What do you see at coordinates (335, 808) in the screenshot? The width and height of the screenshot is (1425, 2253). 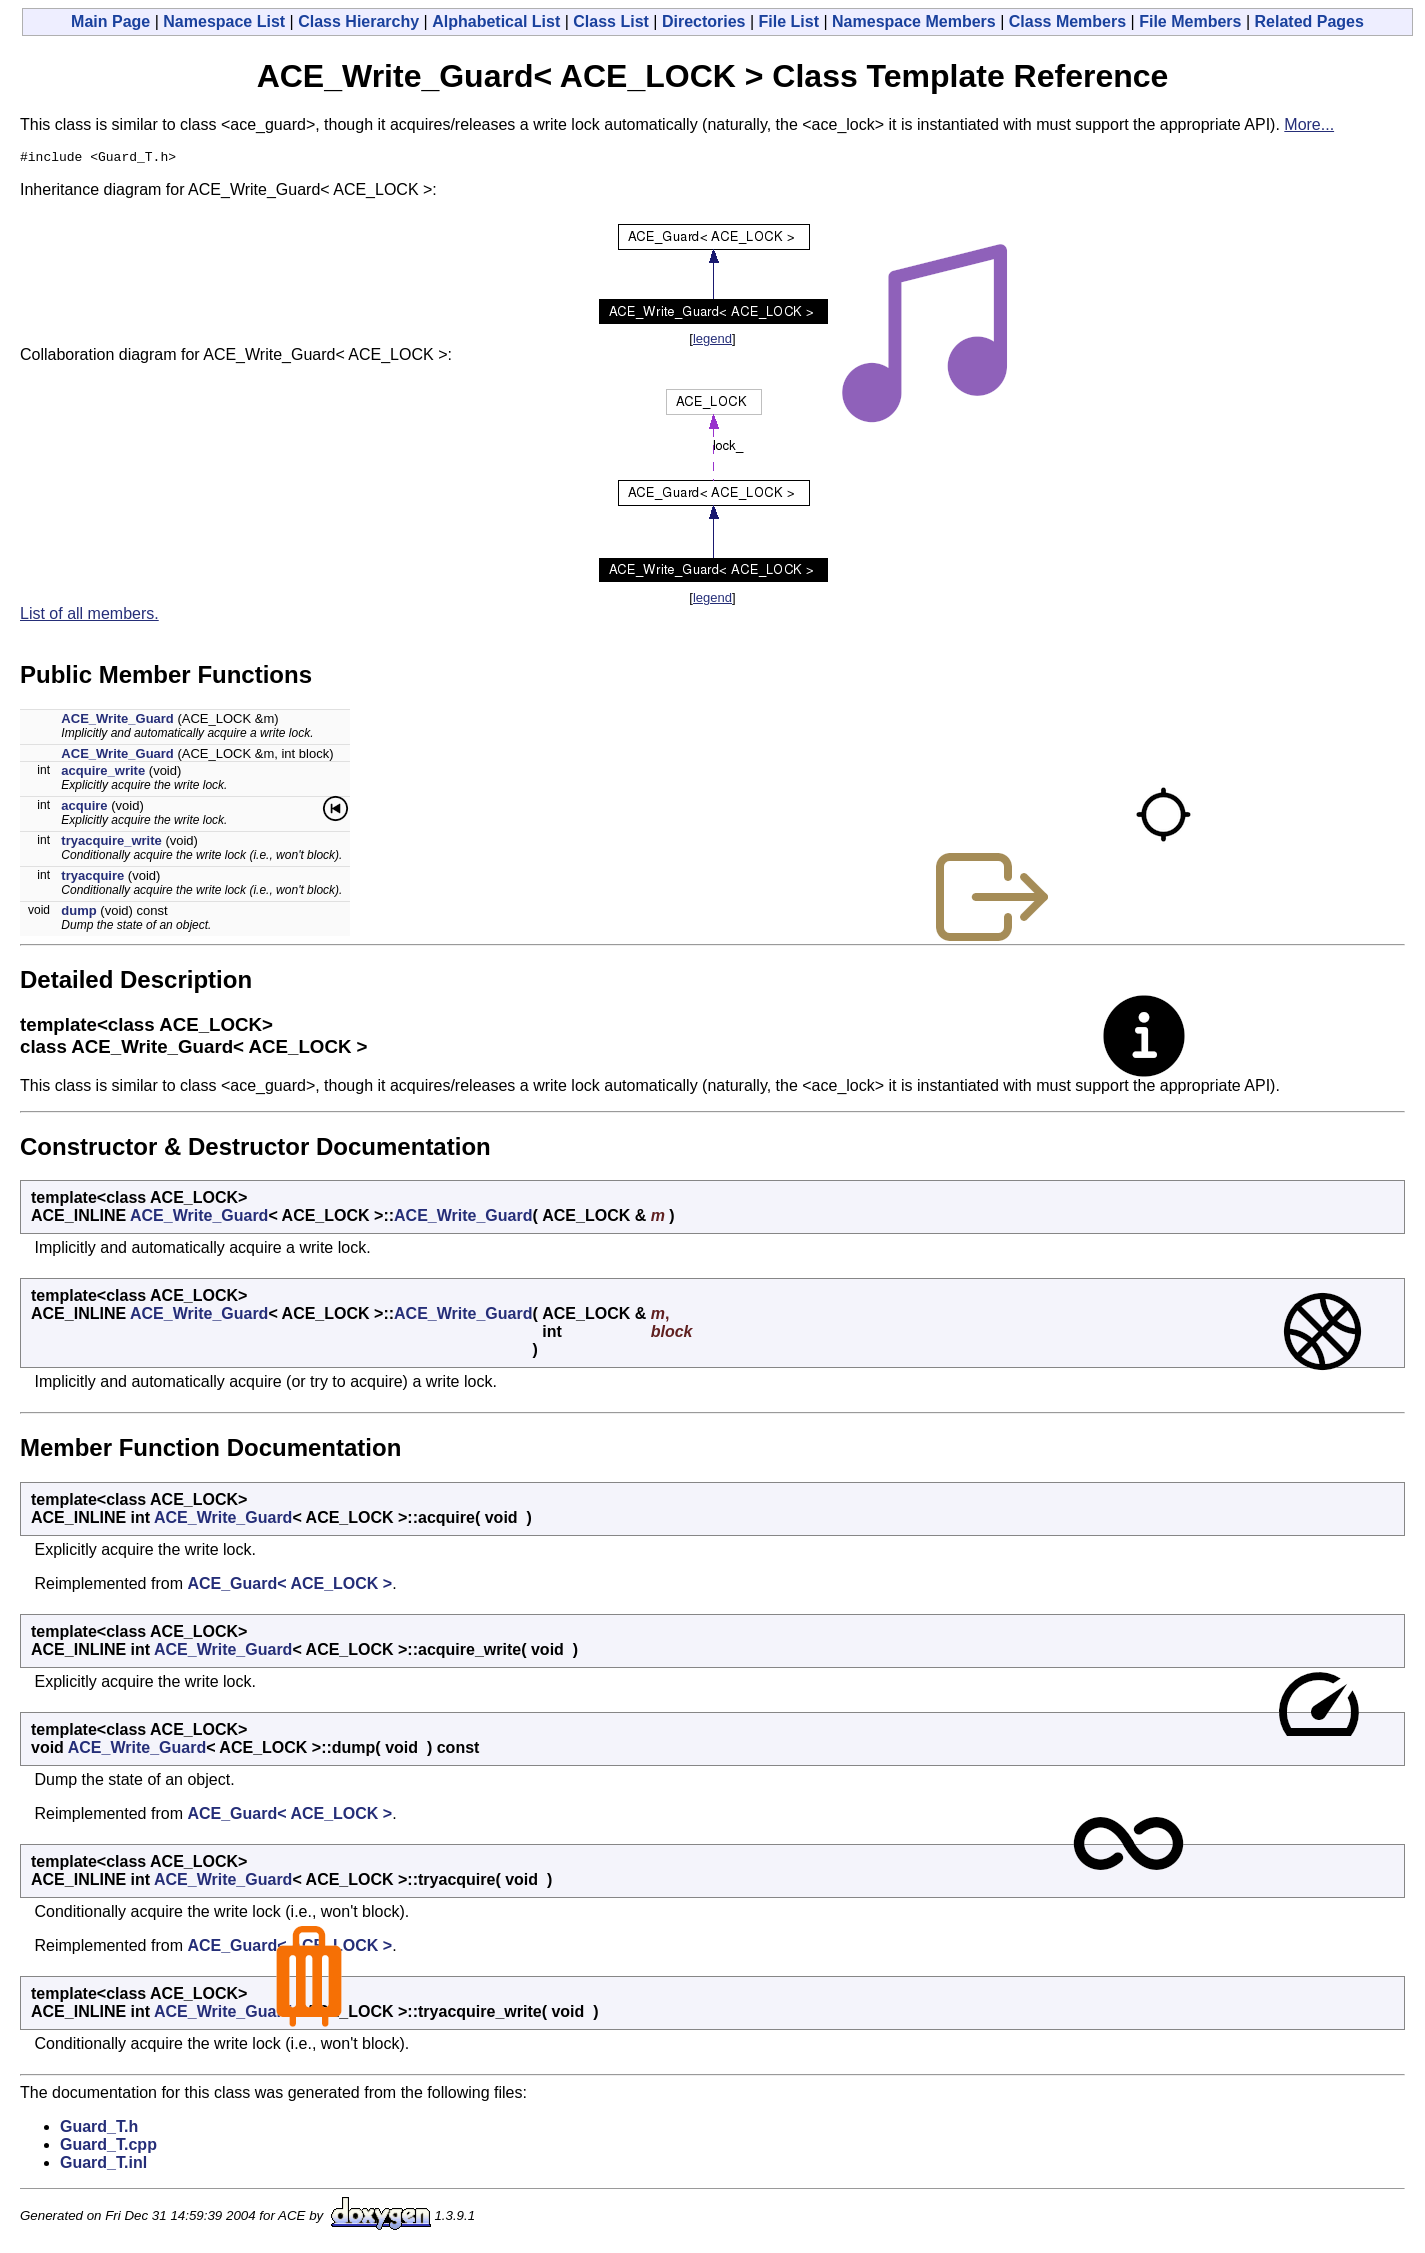 I see `skip to previous track` at bounding box center [335, 808].